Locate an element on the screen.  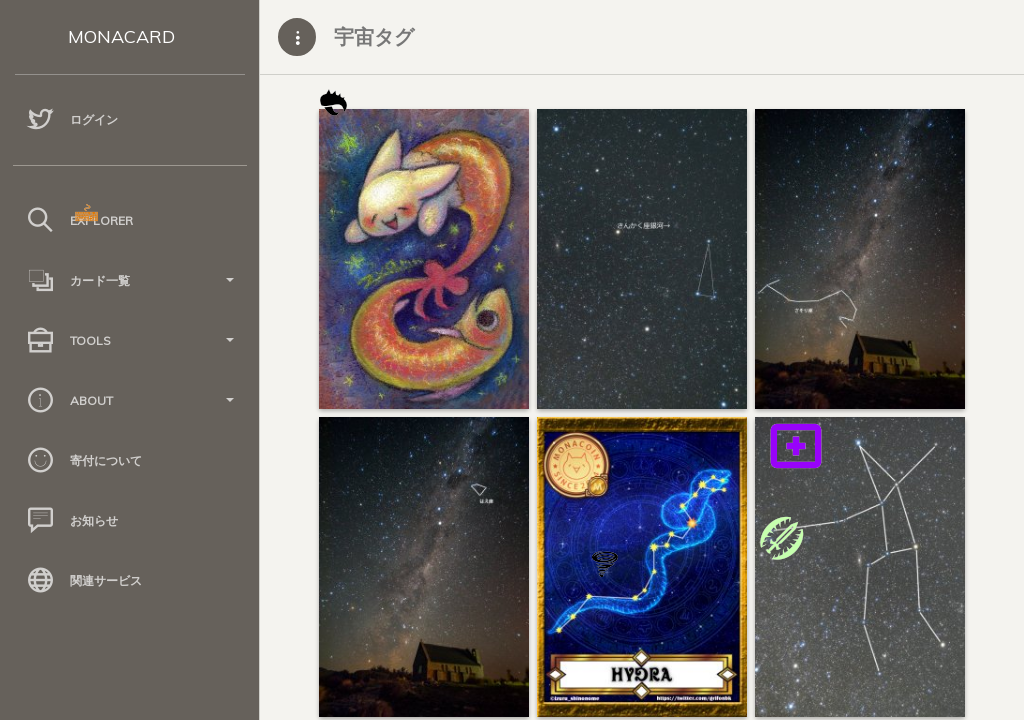
open on-screen keyboard is located at coordinates (86, 216).